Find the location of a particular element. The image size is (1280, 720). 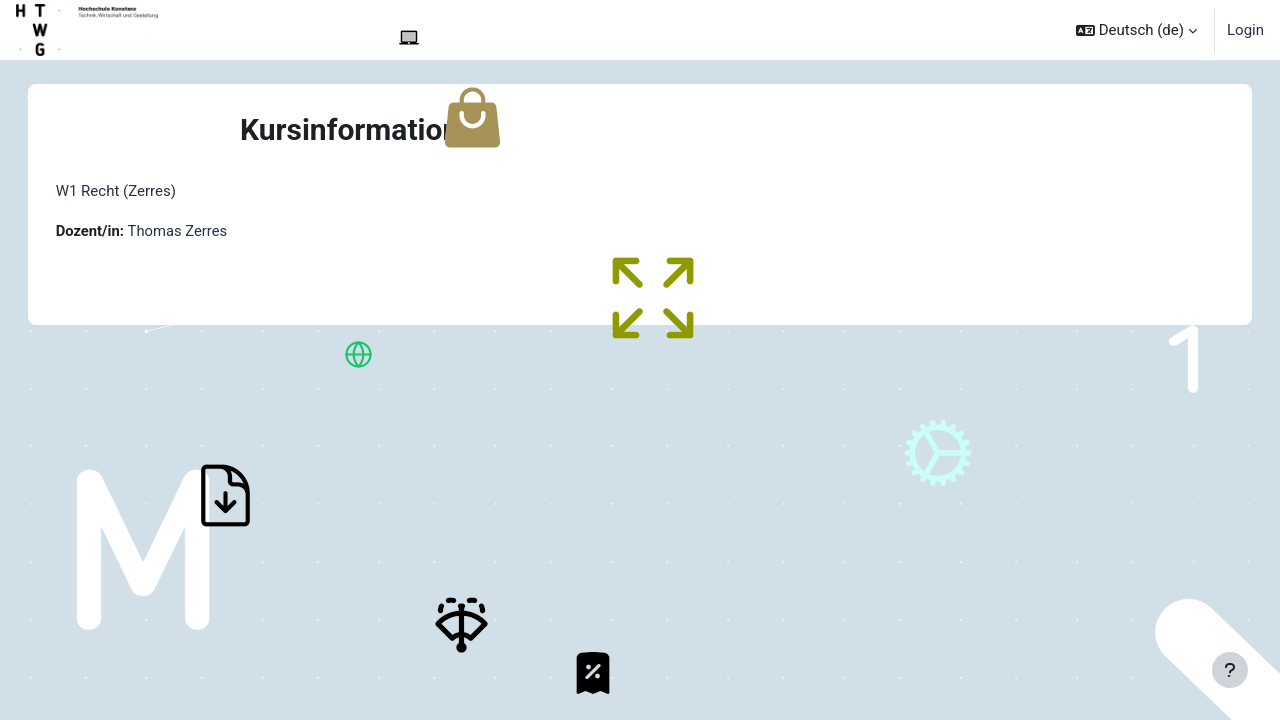

view your shopping cart is located at coordinates (472, 117).